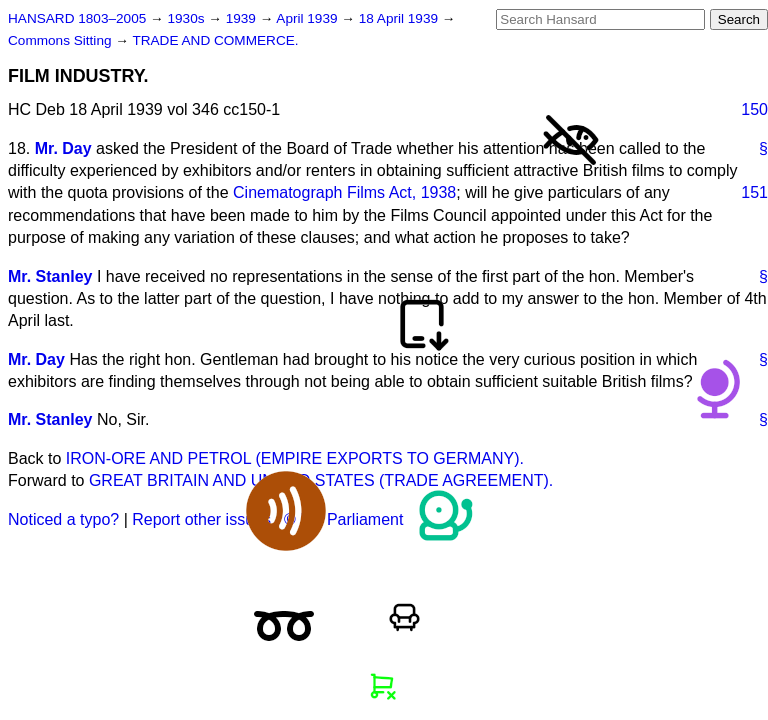 This screenshot has height=720, width=768. What do you see at coordinates (422, 324) in the screenshot?
I see `download content to iPad` at bounding box center [422, 324].